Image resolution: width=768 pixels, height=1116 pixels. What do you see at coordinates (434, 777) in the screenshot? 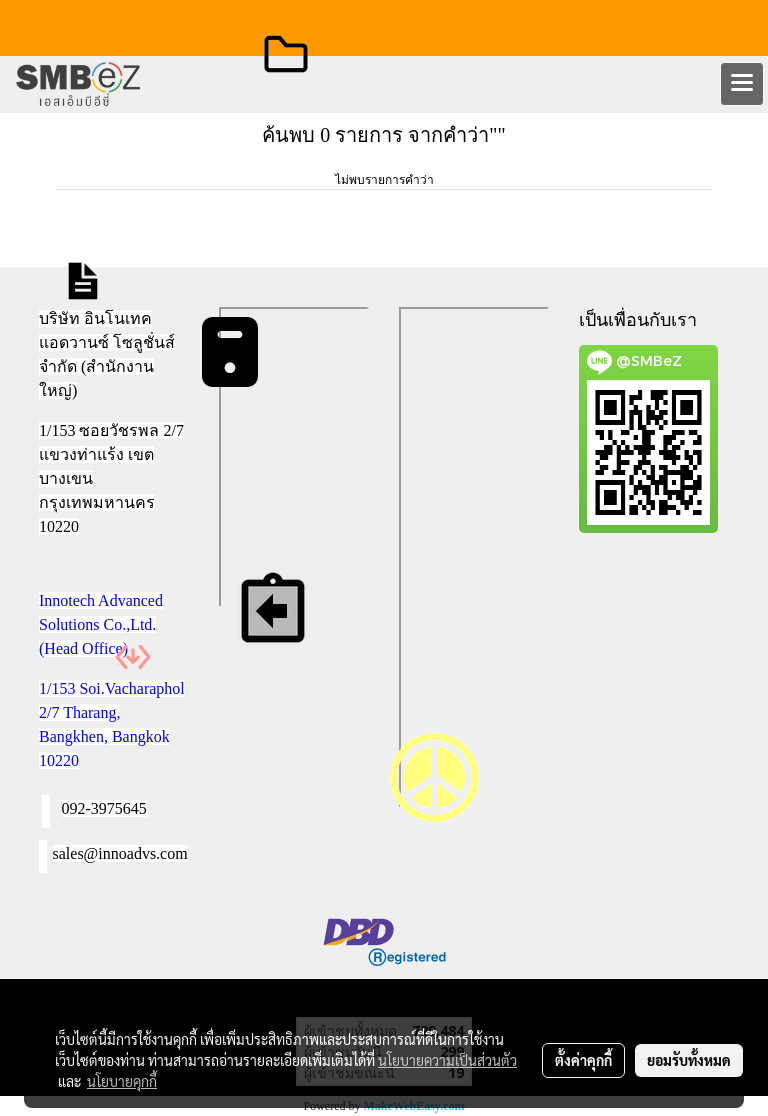
I see `indicates a peaceful or non-violent mode` at bounding box center [434, 777].